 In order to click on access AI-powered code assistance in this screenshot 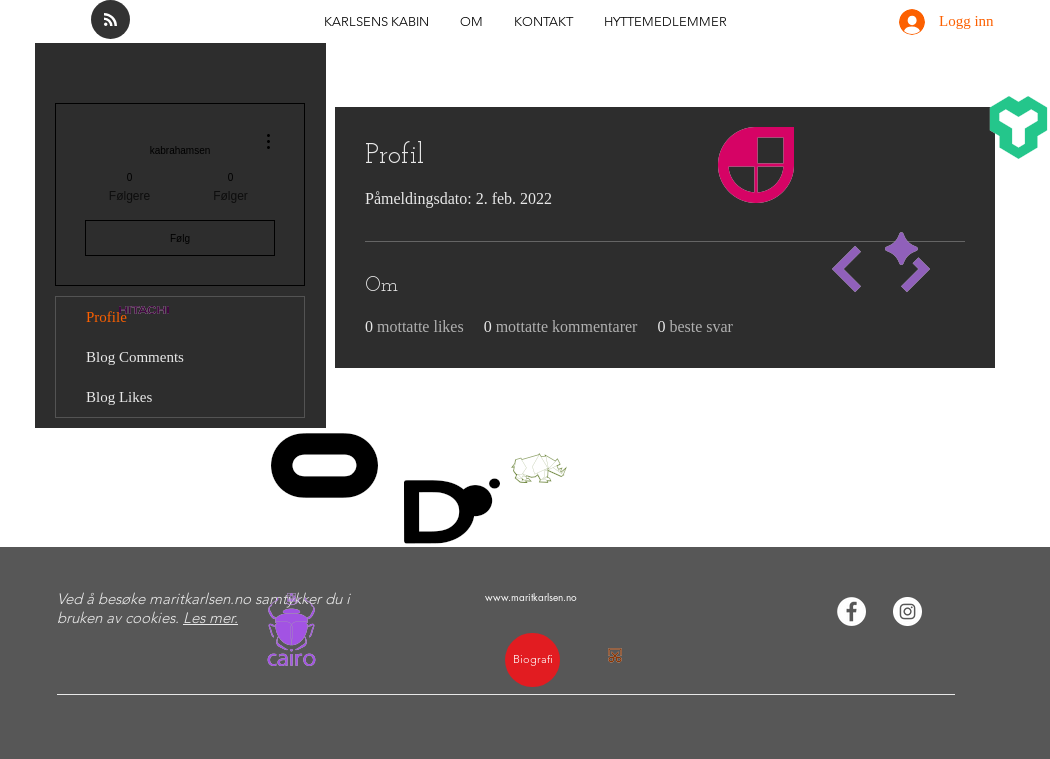, I will do `click(881, 269)`.